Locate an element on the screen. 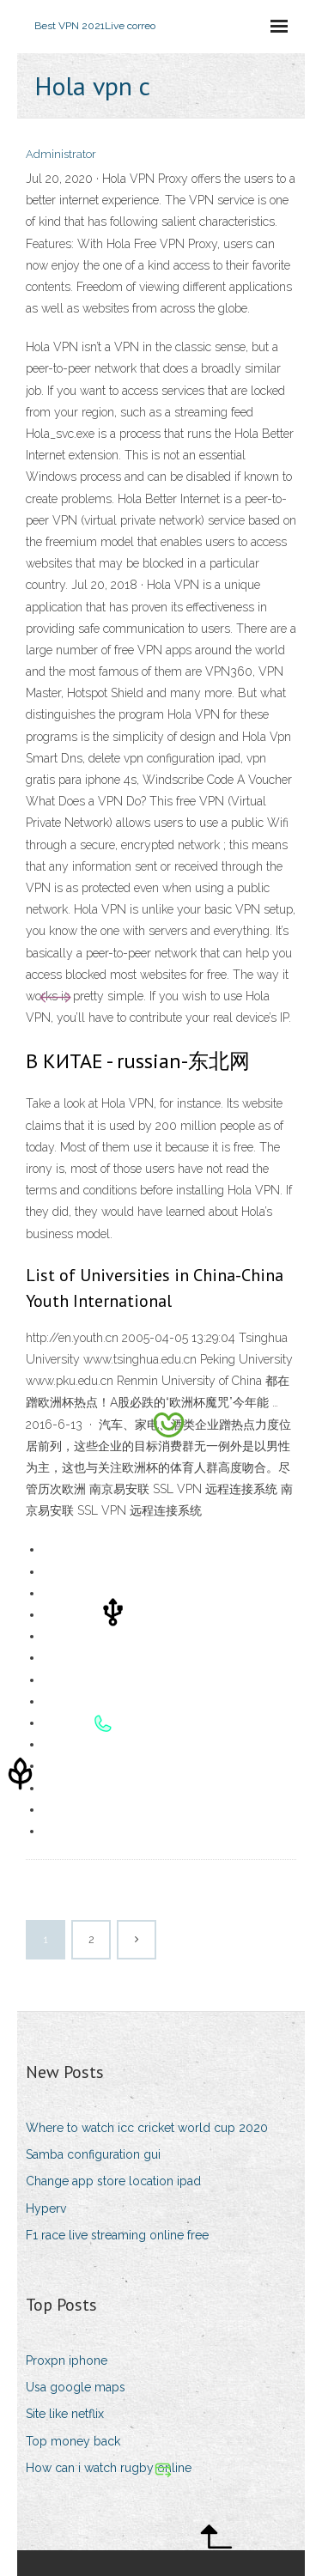 The height and width of the screenshot is (2576, 322). indicates grain or wheat-based ingredients is located at coordinates (20, 1773).